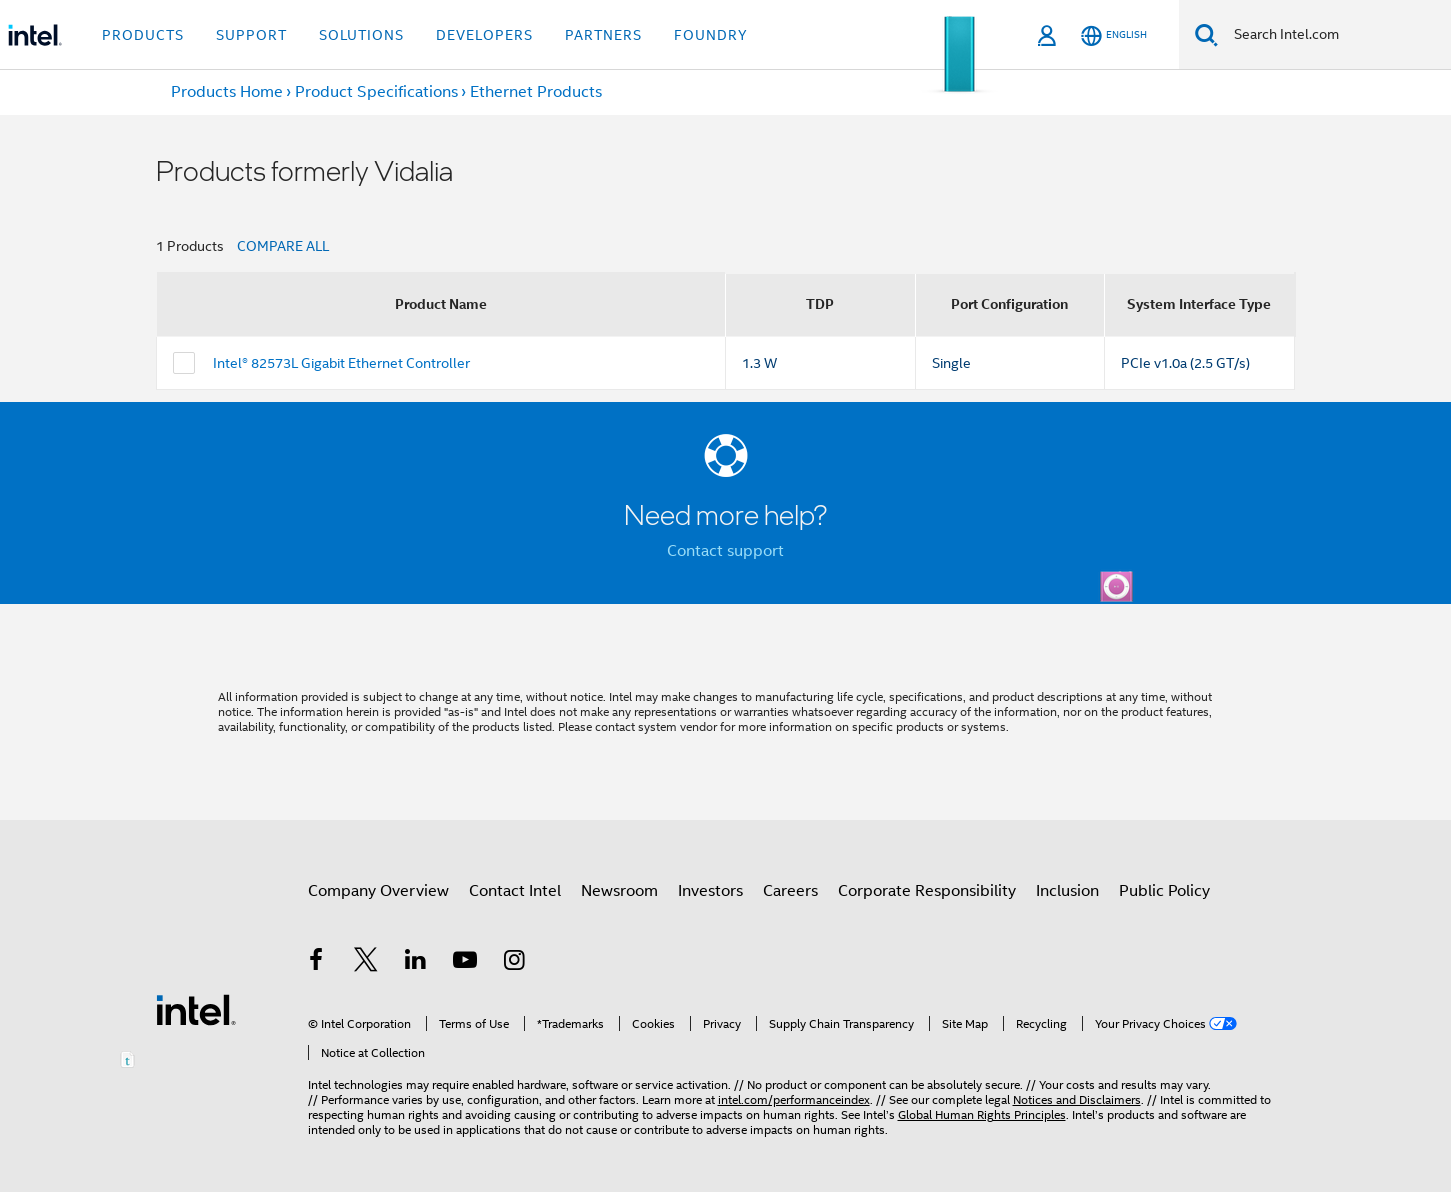 The width and height of the screenshot is (1451, 1192). Describe the element at coordinates (959, 55) in the screenshot. I see `iPod nano device connected` at that location.